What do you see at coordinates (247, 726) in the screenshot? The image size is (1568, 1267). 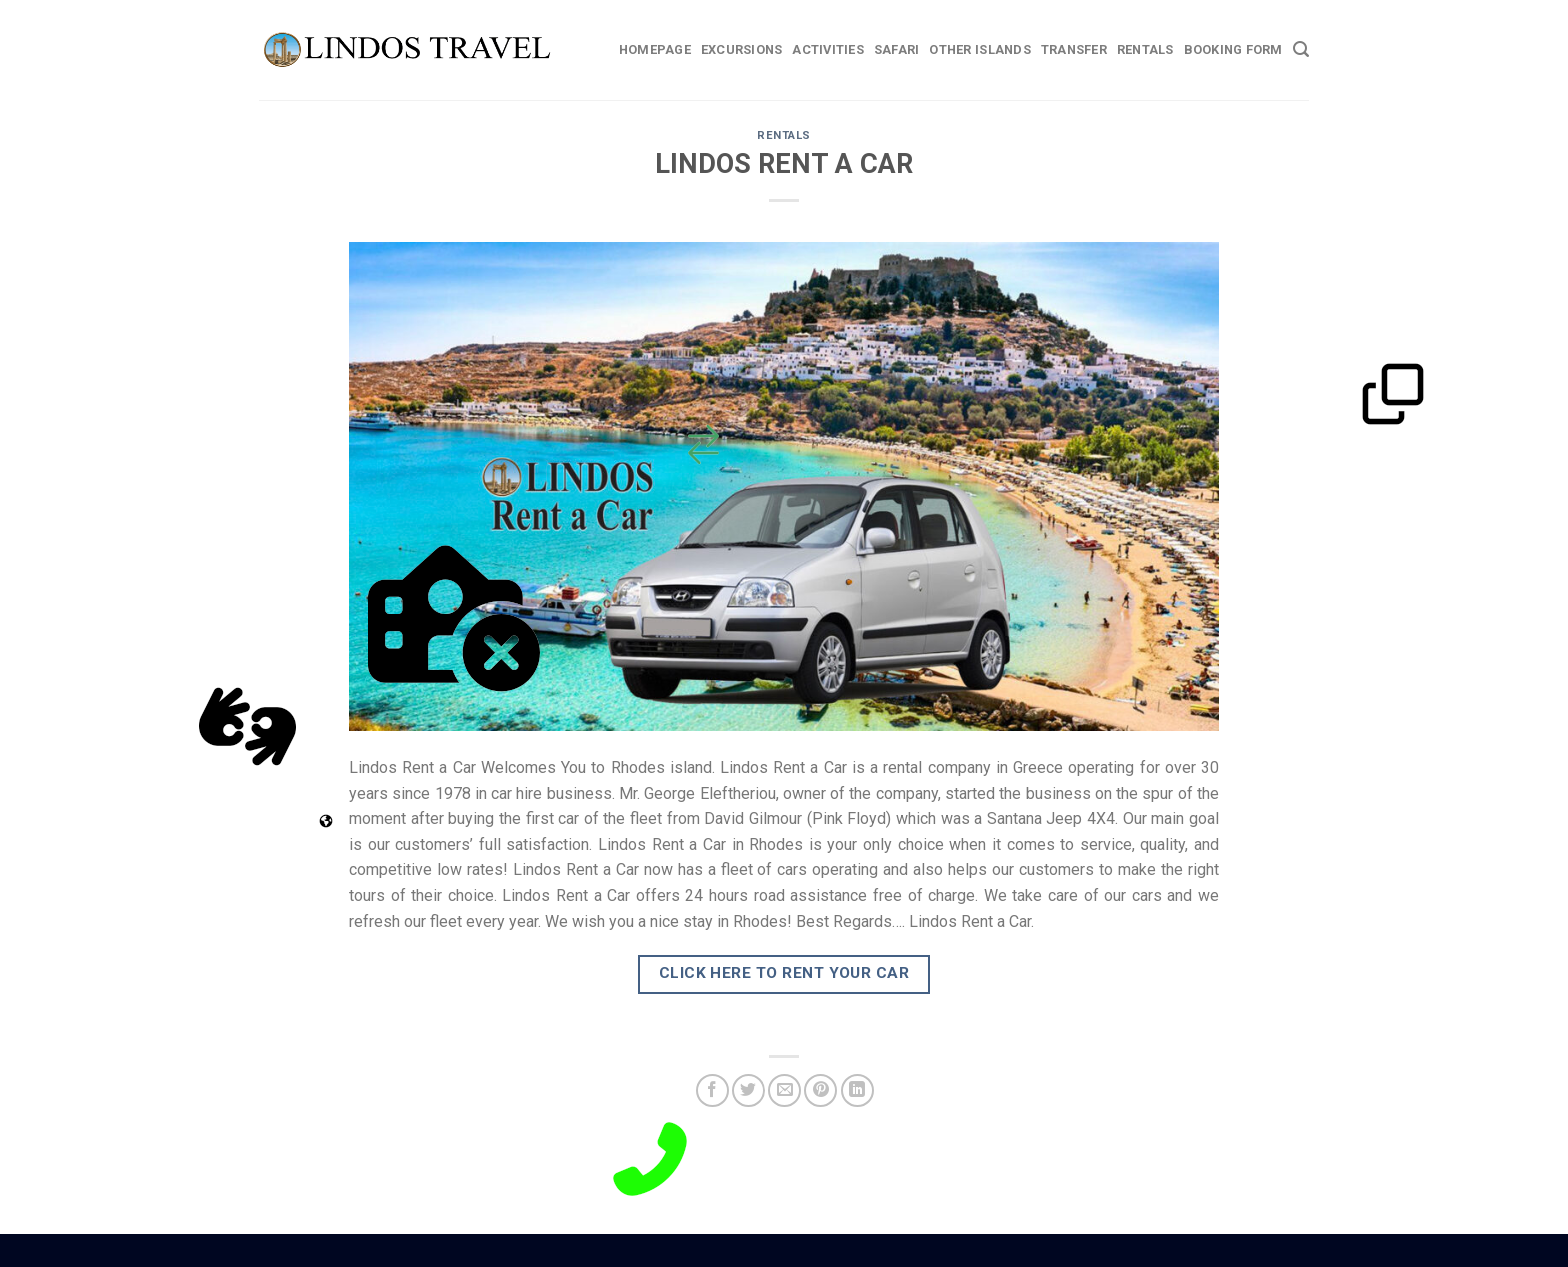 I see `request ASL interpretation services` at bounding box center [247, 726].